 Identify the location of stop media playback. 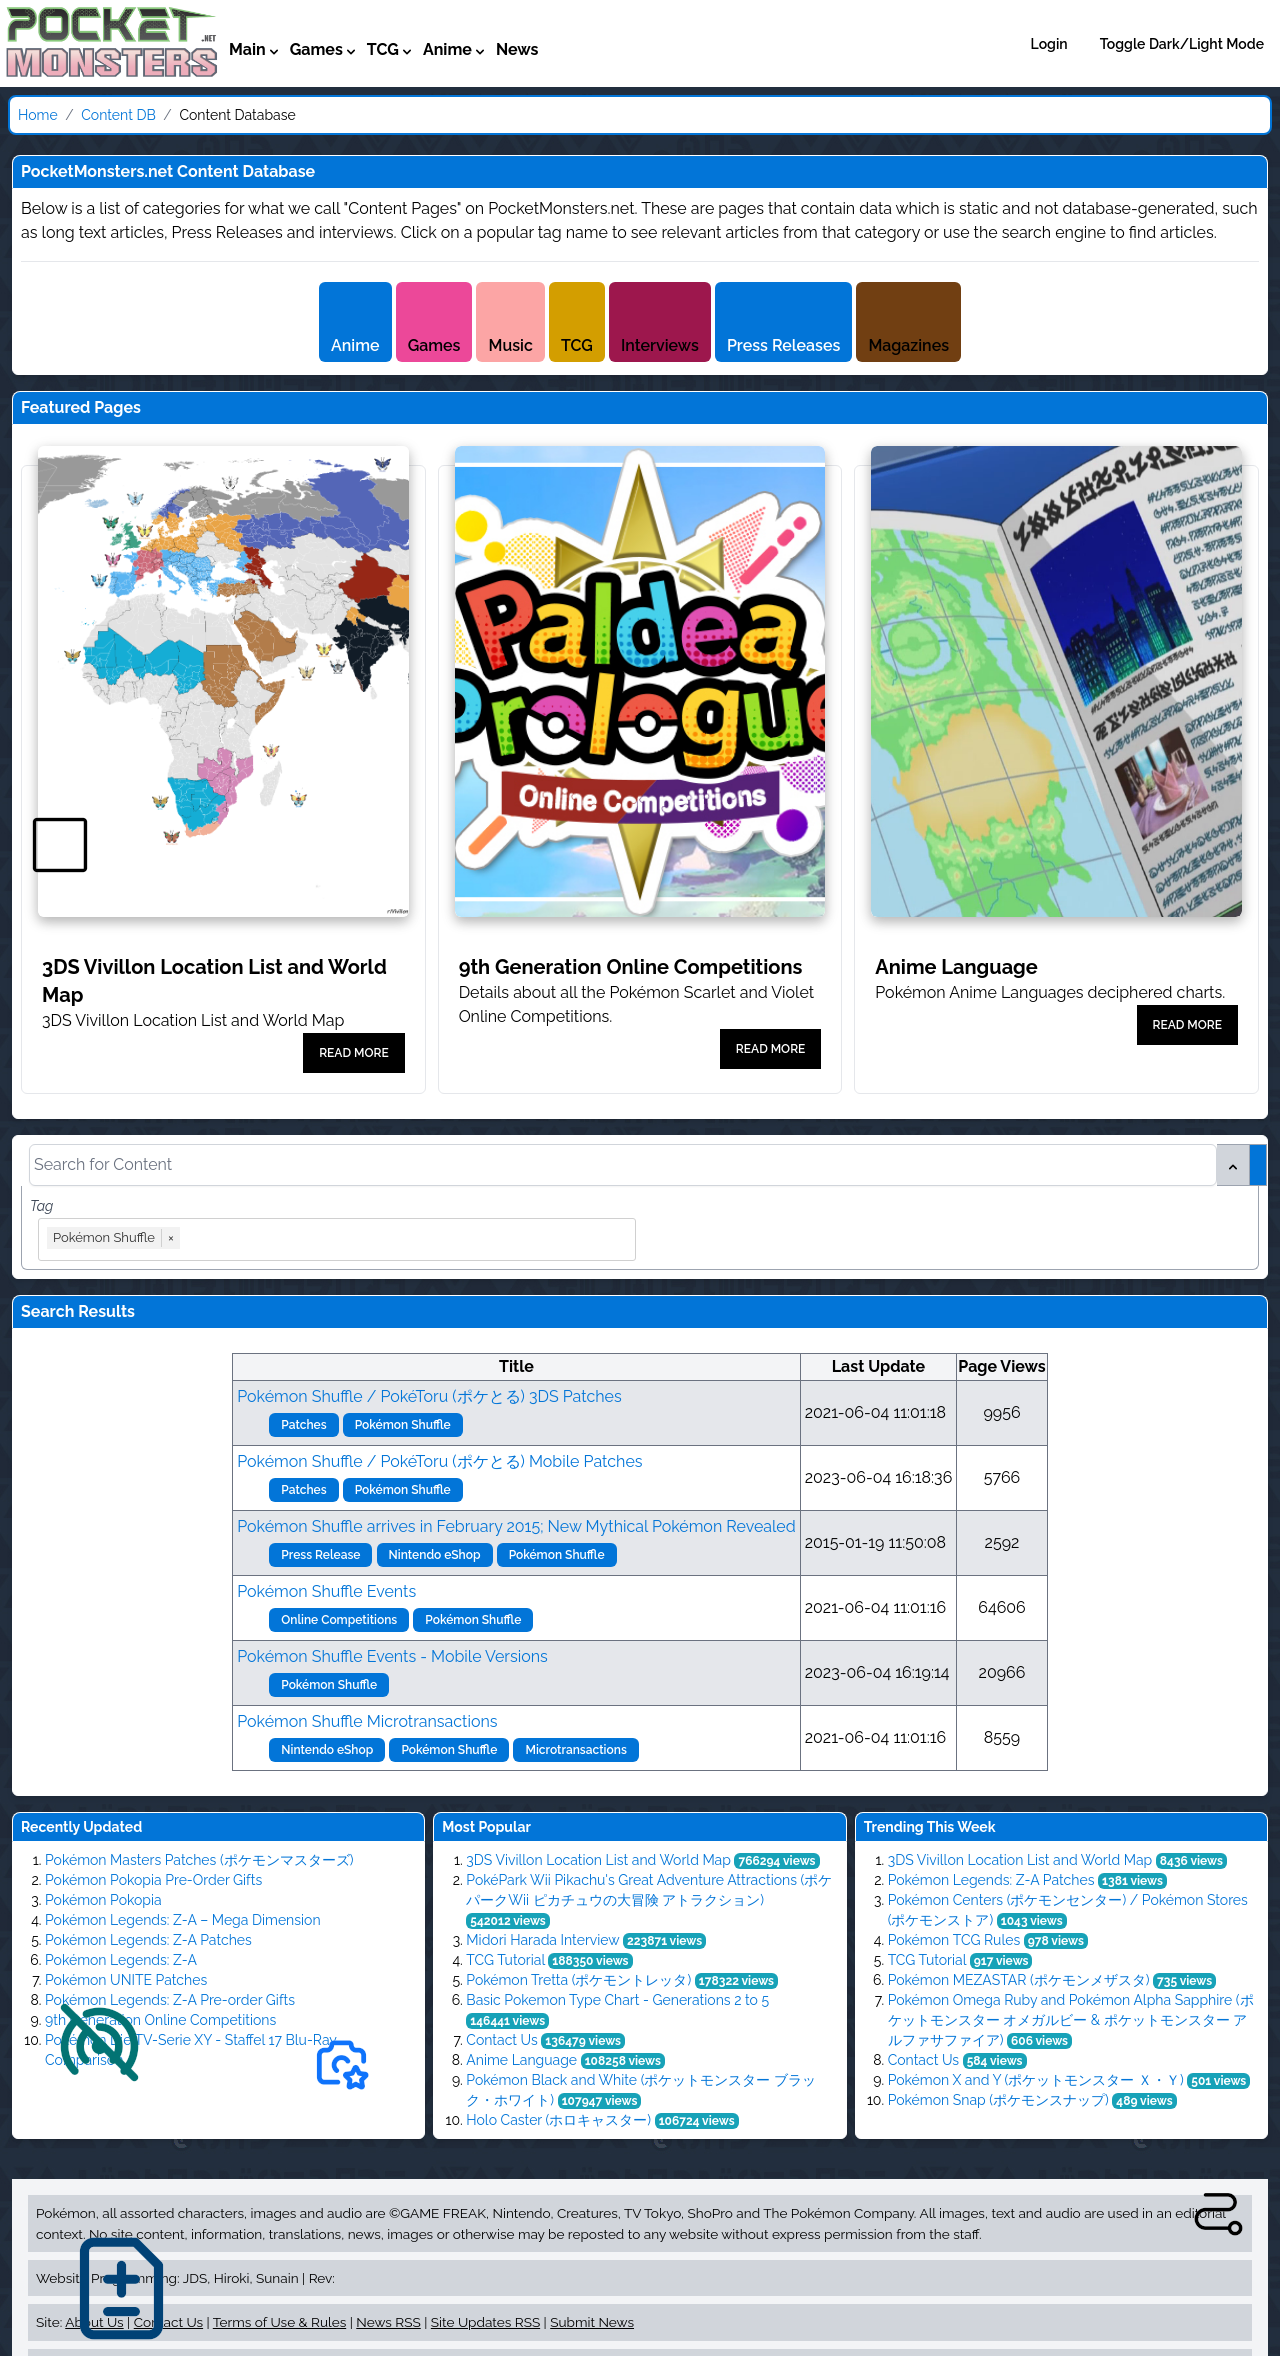
(60, 845).